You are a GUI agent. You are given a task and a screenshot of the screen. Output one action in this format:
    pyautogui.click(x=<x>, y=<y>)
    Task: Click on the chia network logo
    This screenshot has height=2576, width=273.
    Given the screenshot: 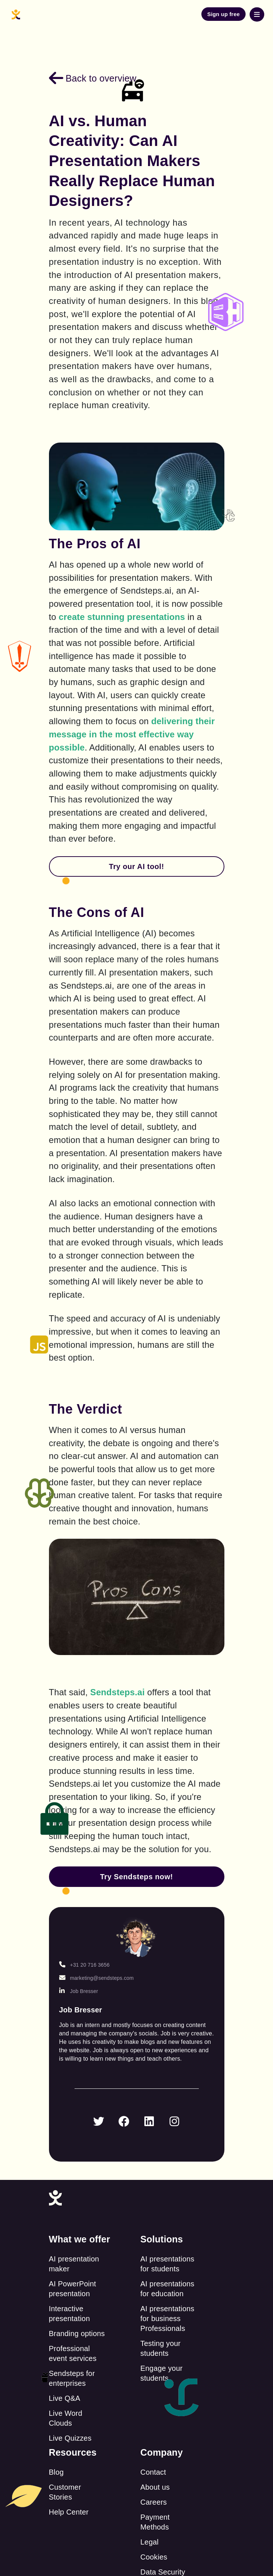 What is the action you would take?
    pyautogui.click(x=23, y=2496)
    